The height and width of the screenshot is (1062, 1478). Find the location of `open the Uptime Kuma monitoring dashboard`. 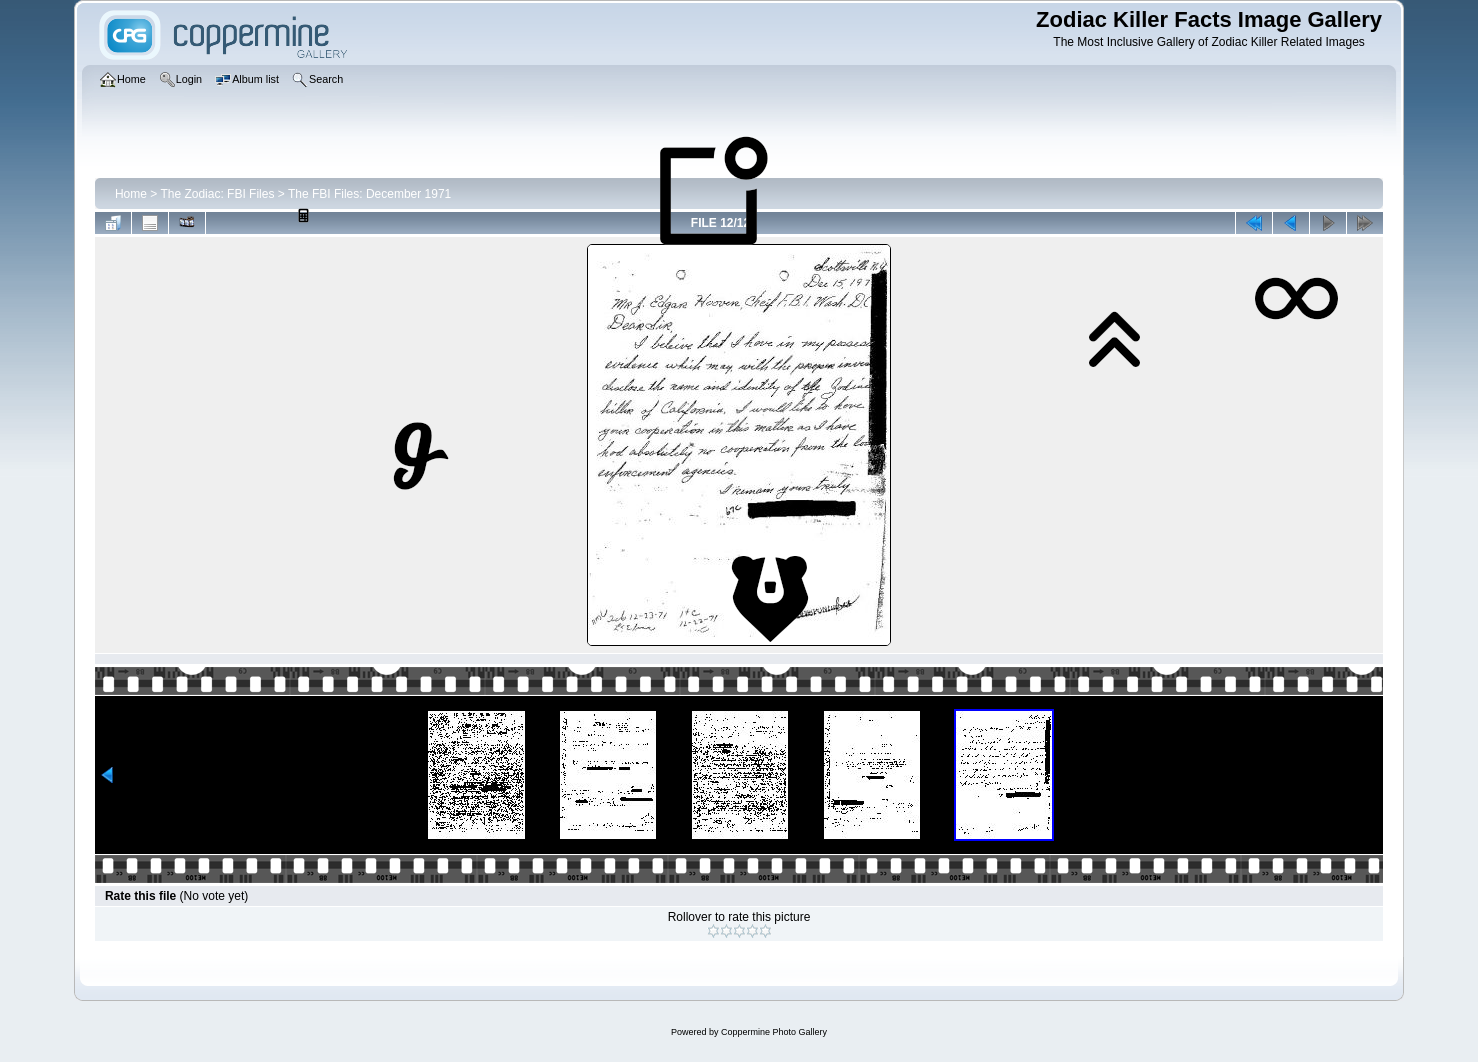

open the Uptime Kuma monitoring dashboard is located at coordinates (770, 599).